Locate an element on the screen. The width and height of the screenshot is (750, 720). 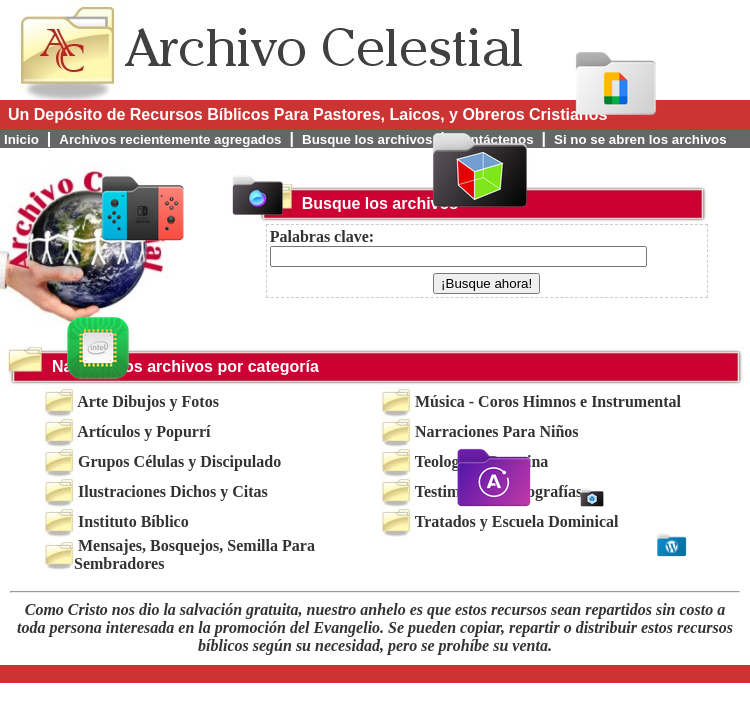
firmware file or system software package is located at coordinates (98, 349).